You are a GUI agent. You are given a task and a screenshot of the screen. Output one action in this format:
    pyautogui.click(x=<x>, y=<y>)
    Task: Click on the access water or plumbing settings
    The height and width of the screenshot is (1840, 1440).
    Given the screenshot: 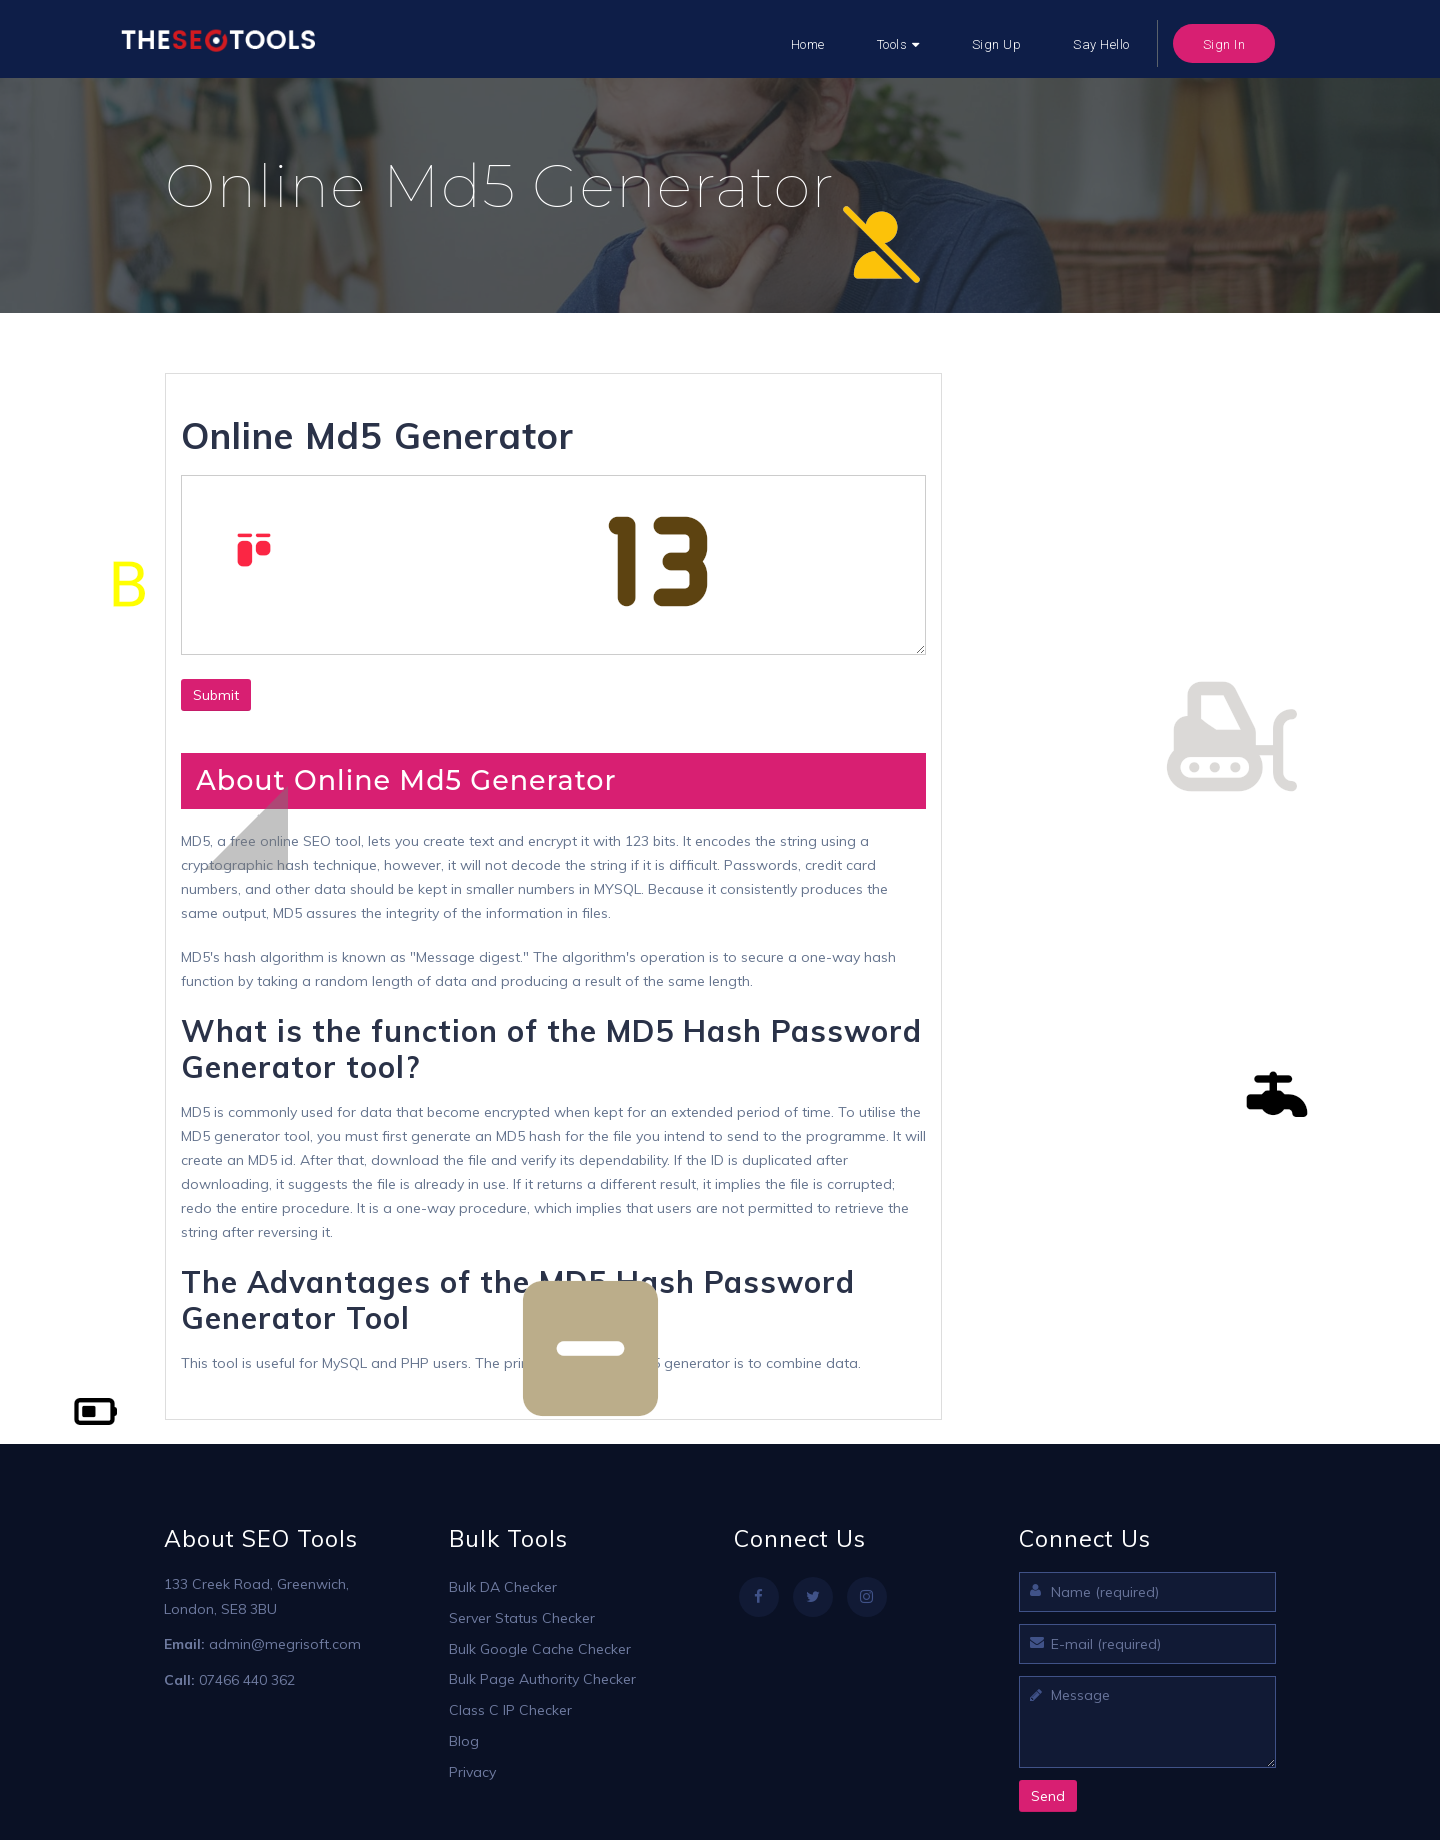 What is the action you would take?
    pyautogui.click(x=1277, y=1098)
    